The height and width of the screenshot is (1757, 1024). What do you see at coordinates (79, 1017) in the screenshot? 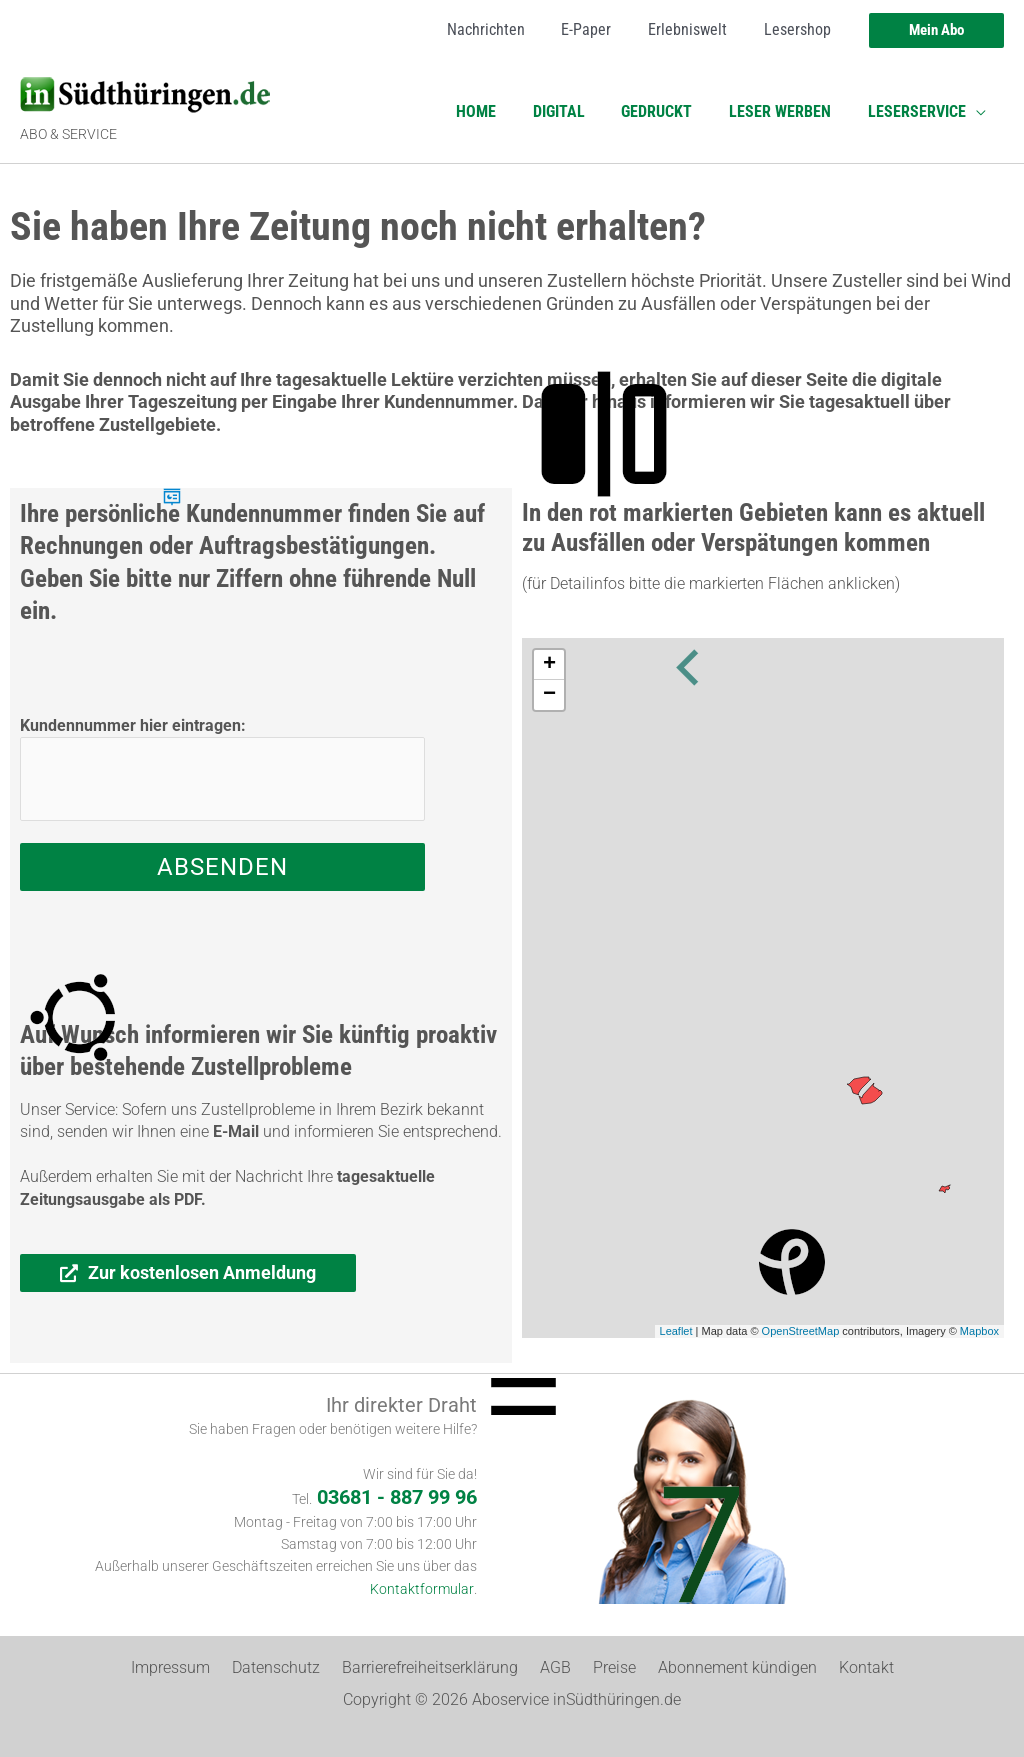
I see `ubuntu operating system logo` at bounding box center [79, 1017].